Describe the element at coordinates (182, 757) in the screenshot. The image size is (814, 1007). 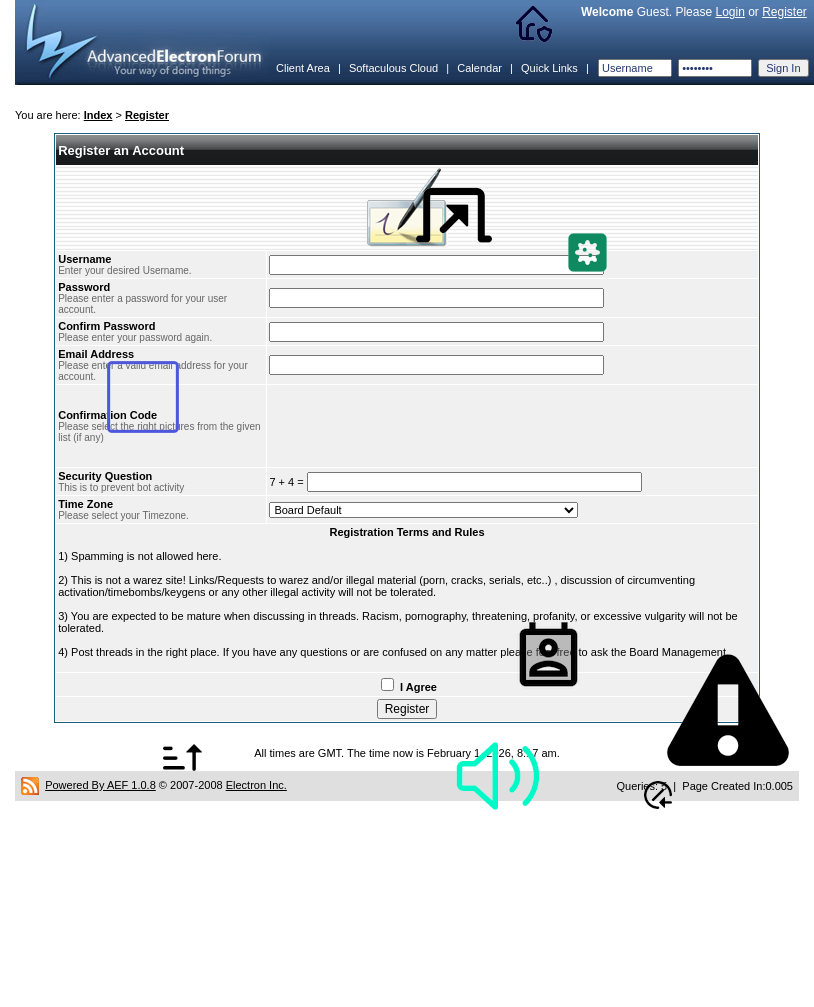
I see `sort items in ascending order` at that location.